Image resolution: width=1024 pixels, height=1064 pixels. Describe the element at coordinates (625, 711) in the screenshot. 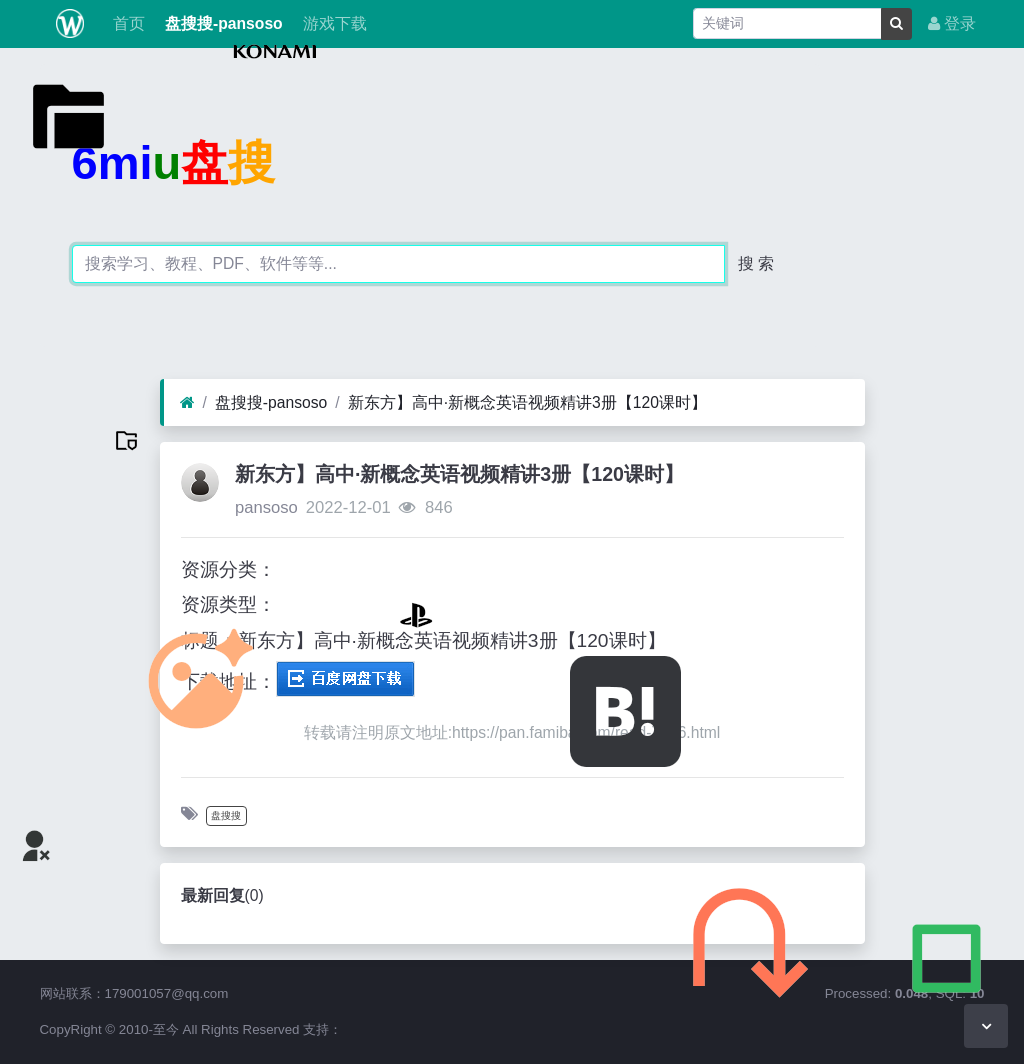

I see `open hatena bookmark app` at that location.